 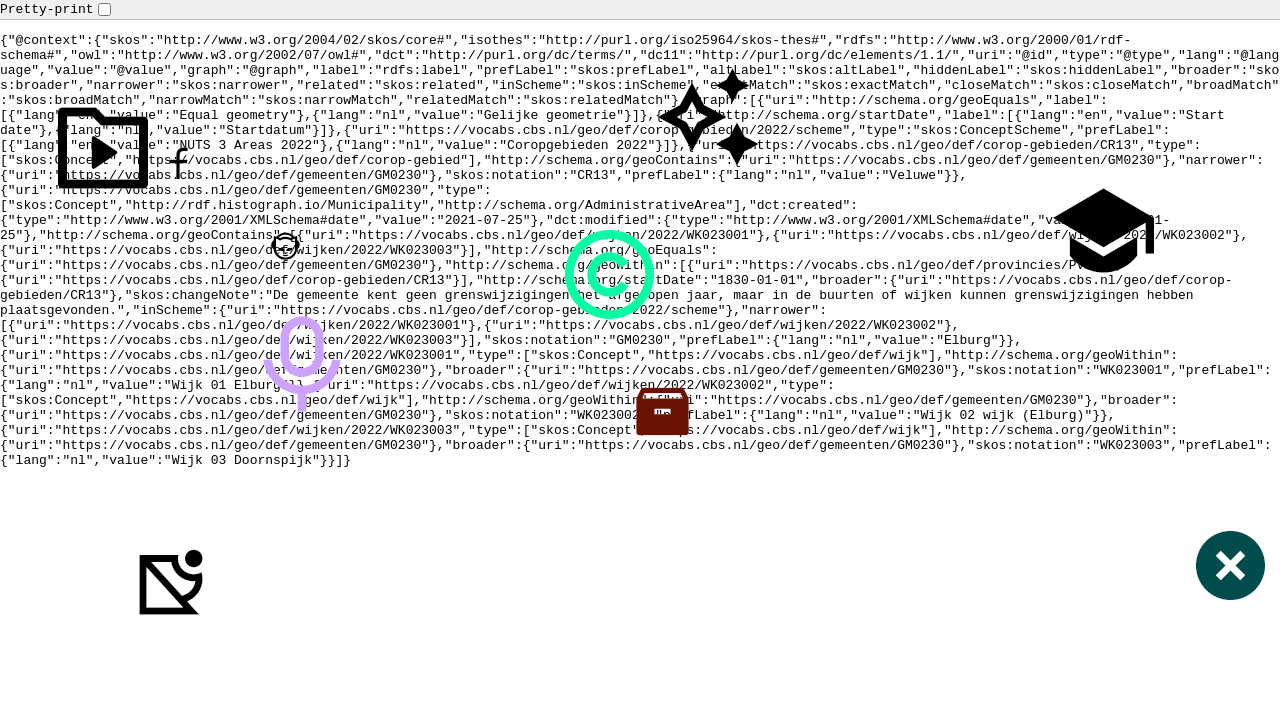 I want to click on tap to start voice recording, so click(x=302, y=364).